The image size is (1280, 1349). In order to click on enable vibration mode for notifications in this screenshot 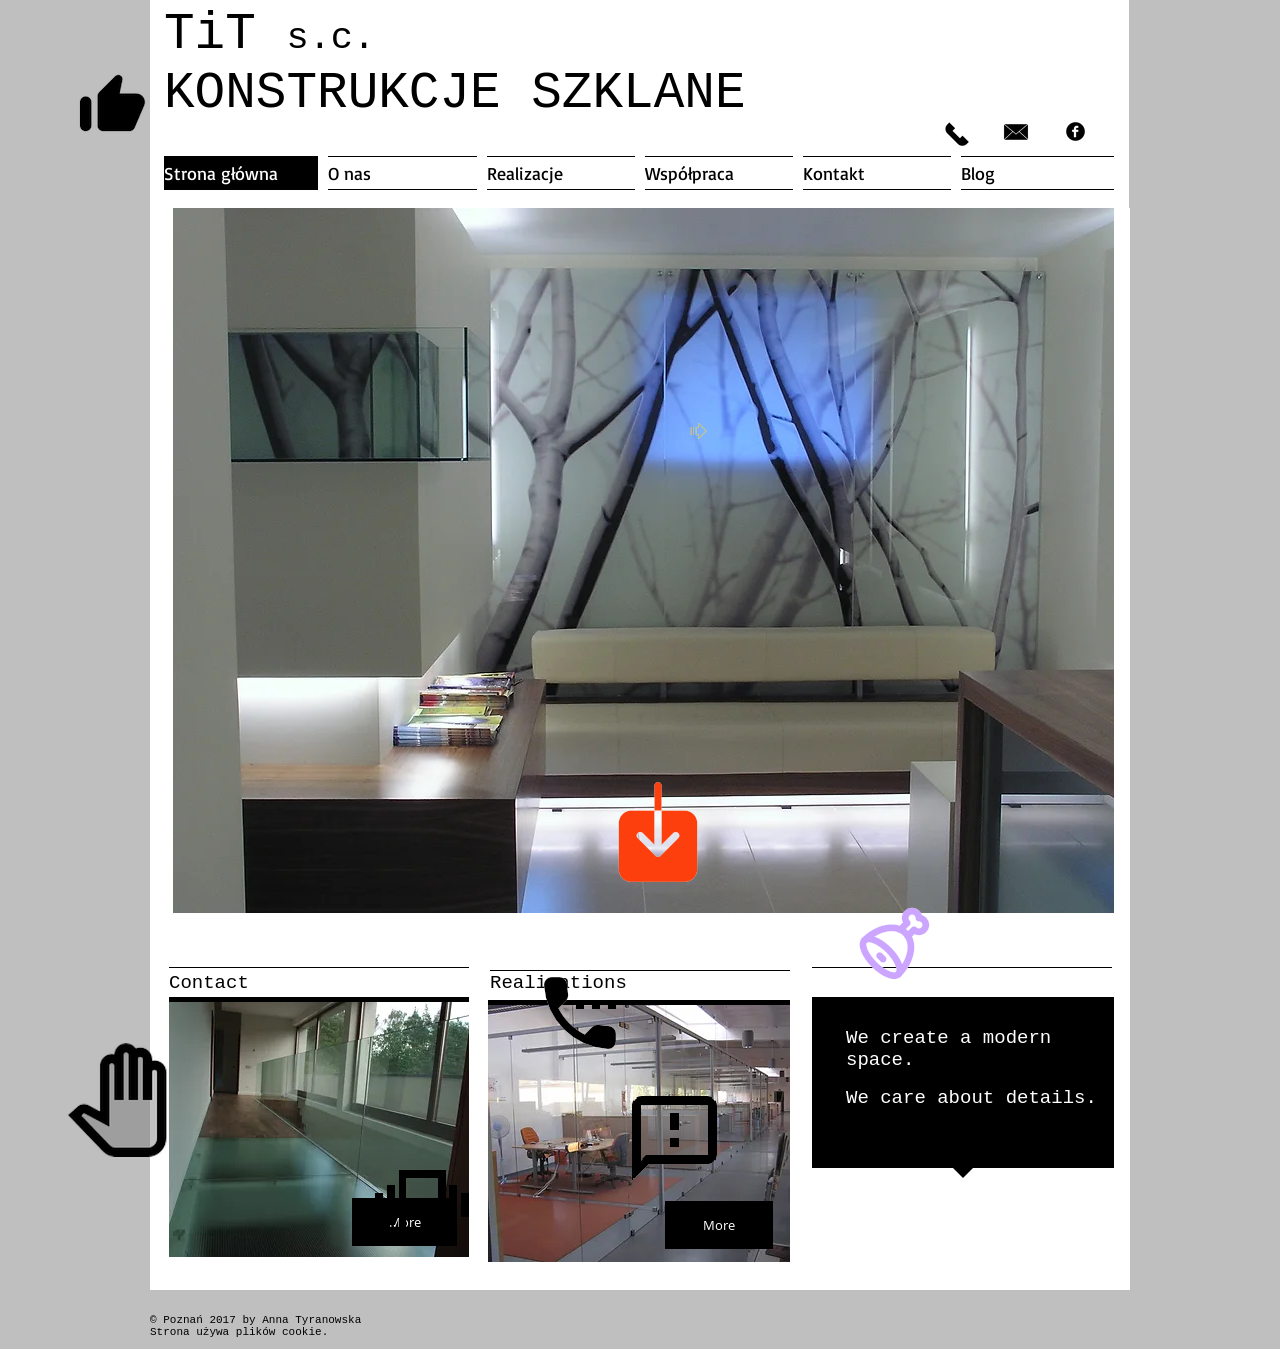, I will do `click(422, 1205)`.